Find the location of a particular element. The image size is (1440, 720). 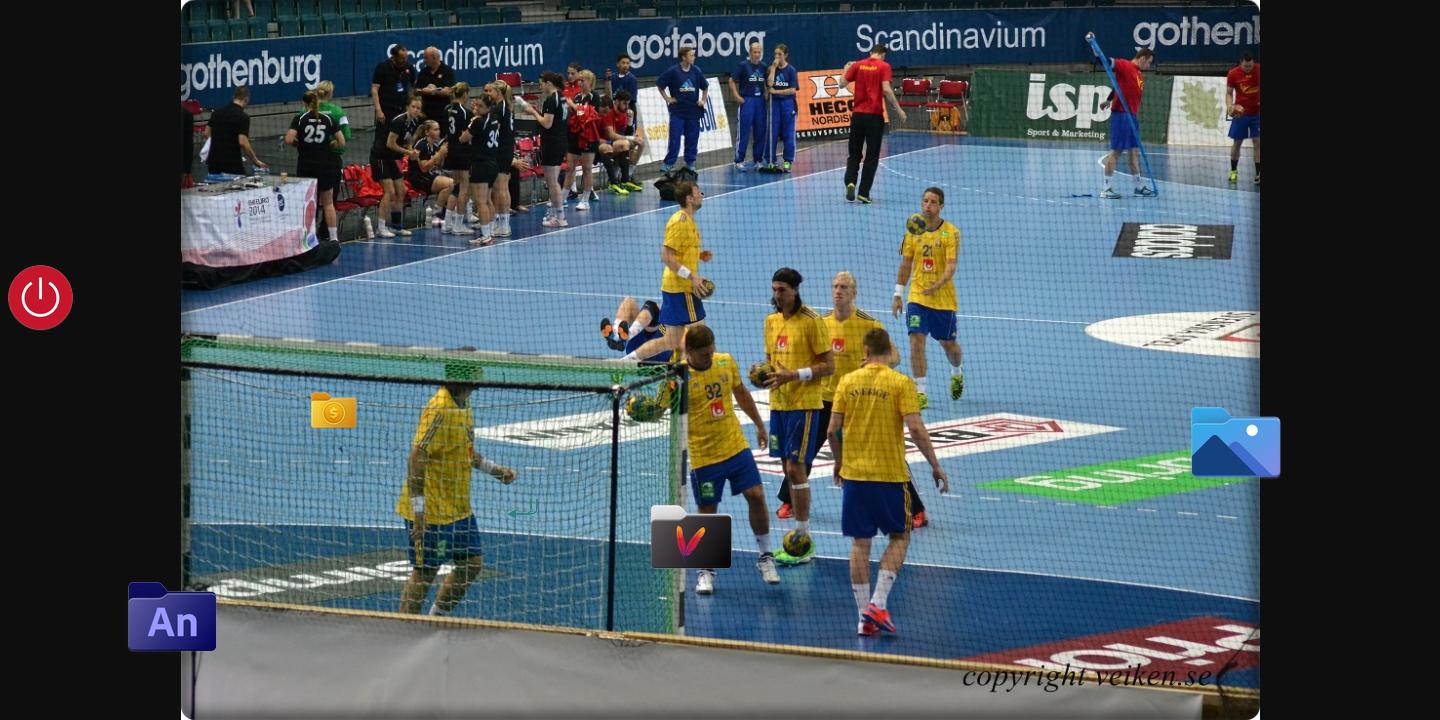

open maven project folder is located at coordinates (691, 539).